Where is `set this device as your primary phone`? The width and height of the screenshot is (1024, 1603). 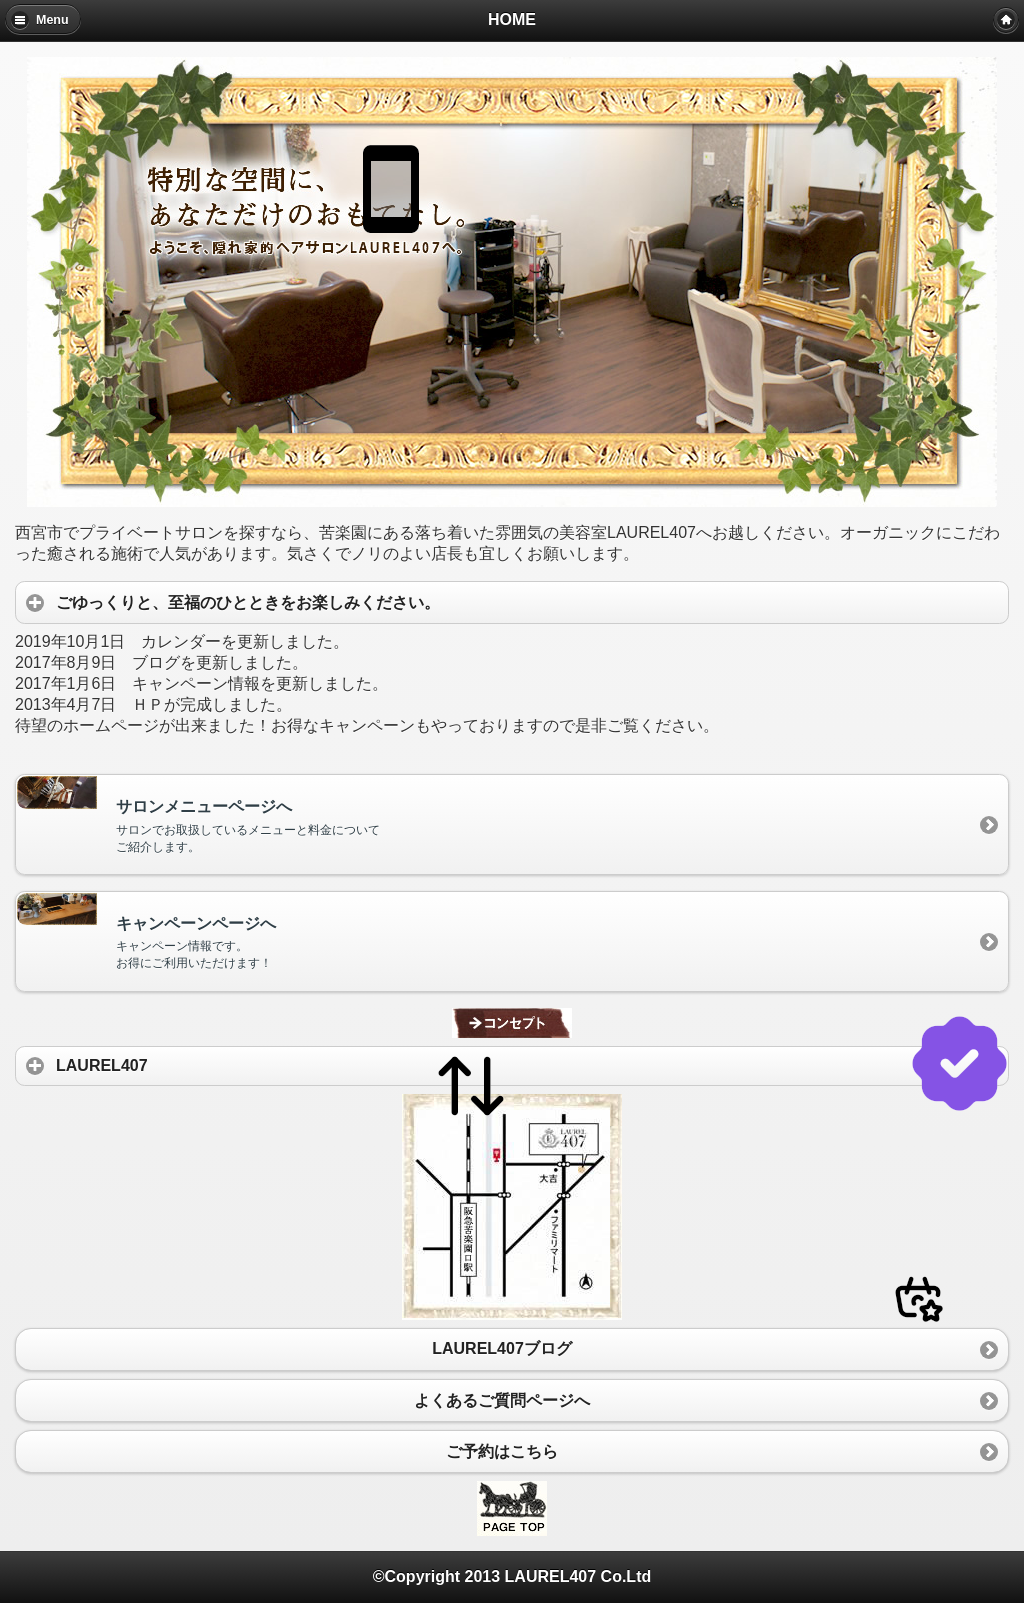
set this device as your primary phone is located at coordinates (391, 189).